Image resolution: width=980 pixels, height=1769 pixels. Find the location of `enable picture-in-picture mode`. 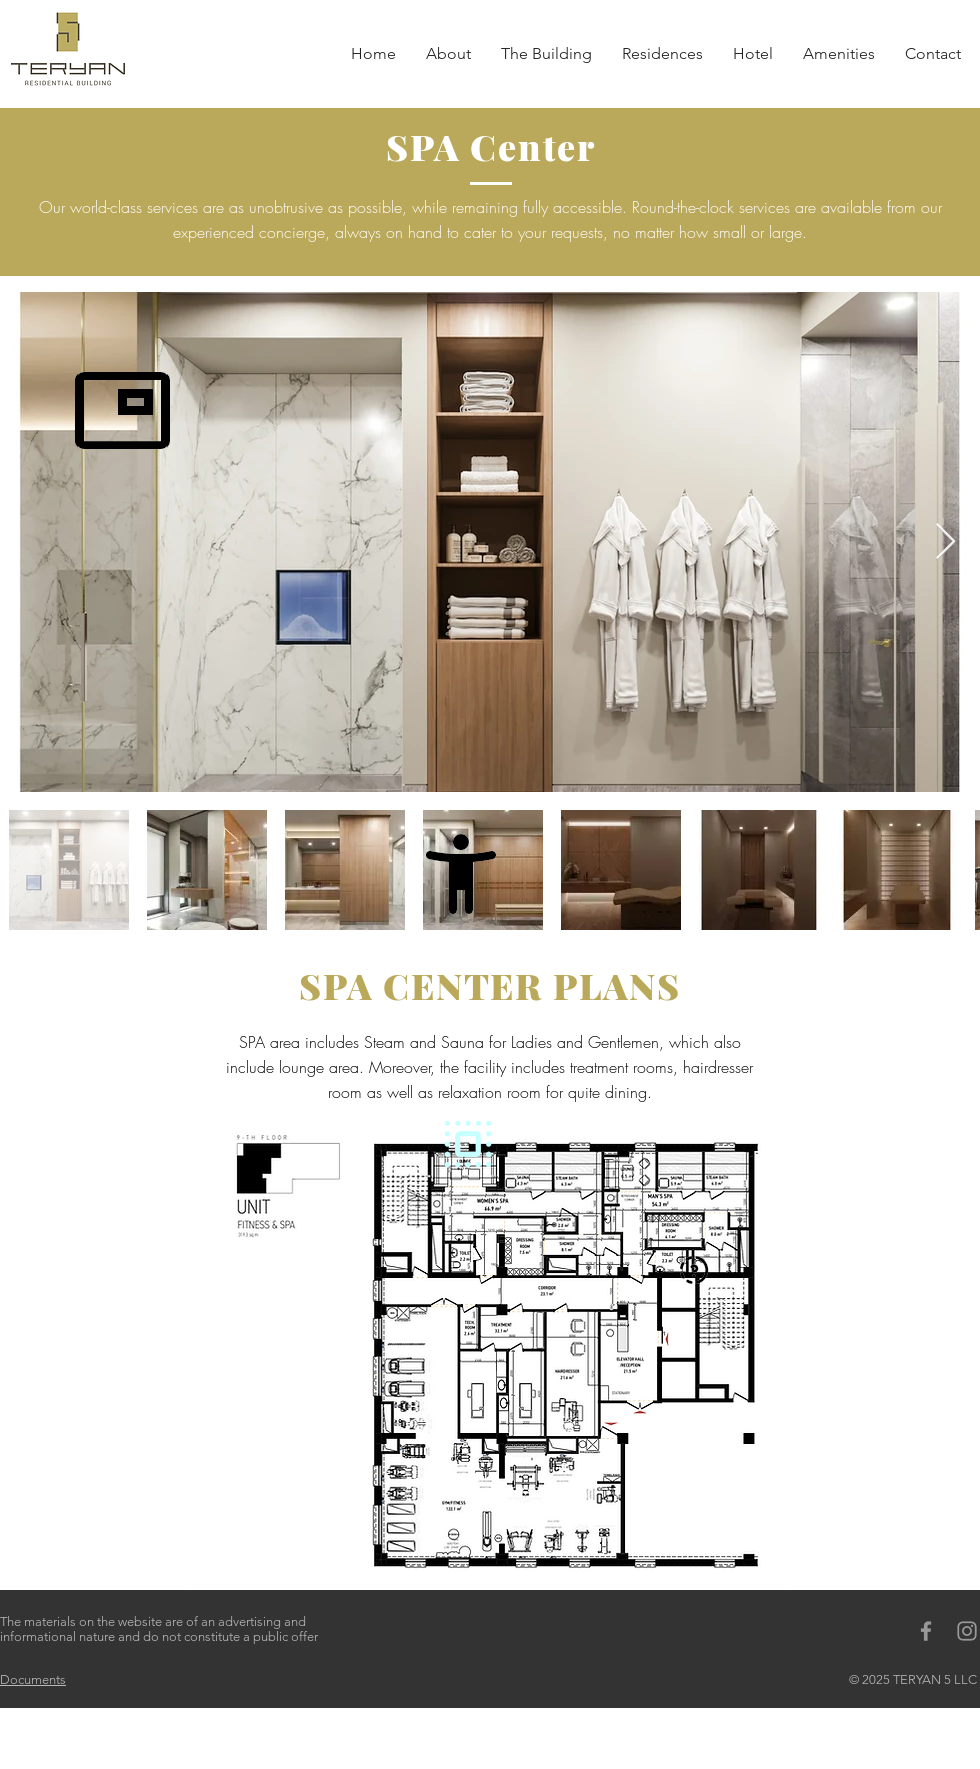

enable picture-in-picture mode is located at coordinates (122, 410).